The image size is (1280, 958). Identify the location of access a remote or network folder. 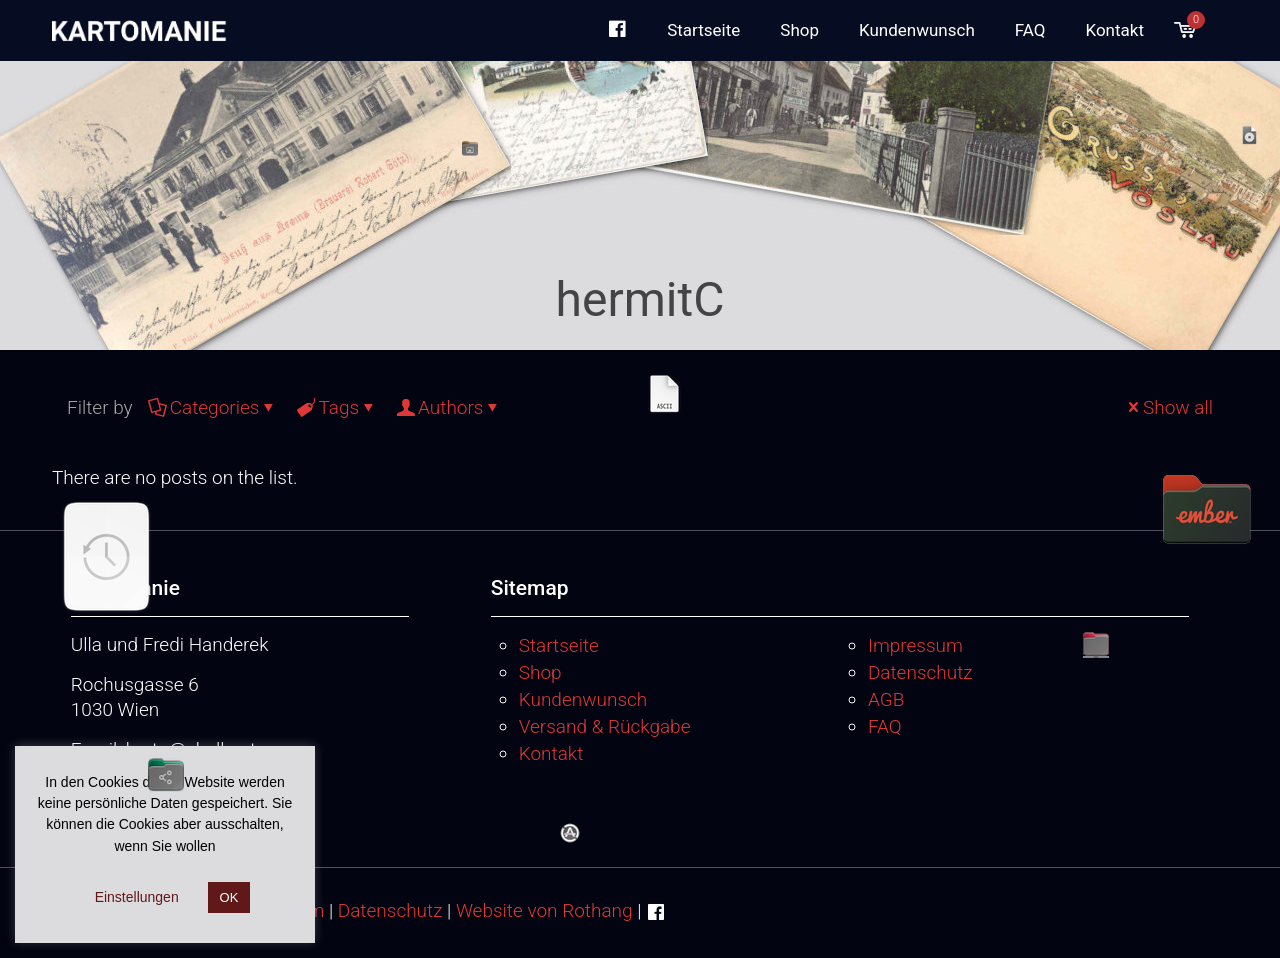
(1096, 645).